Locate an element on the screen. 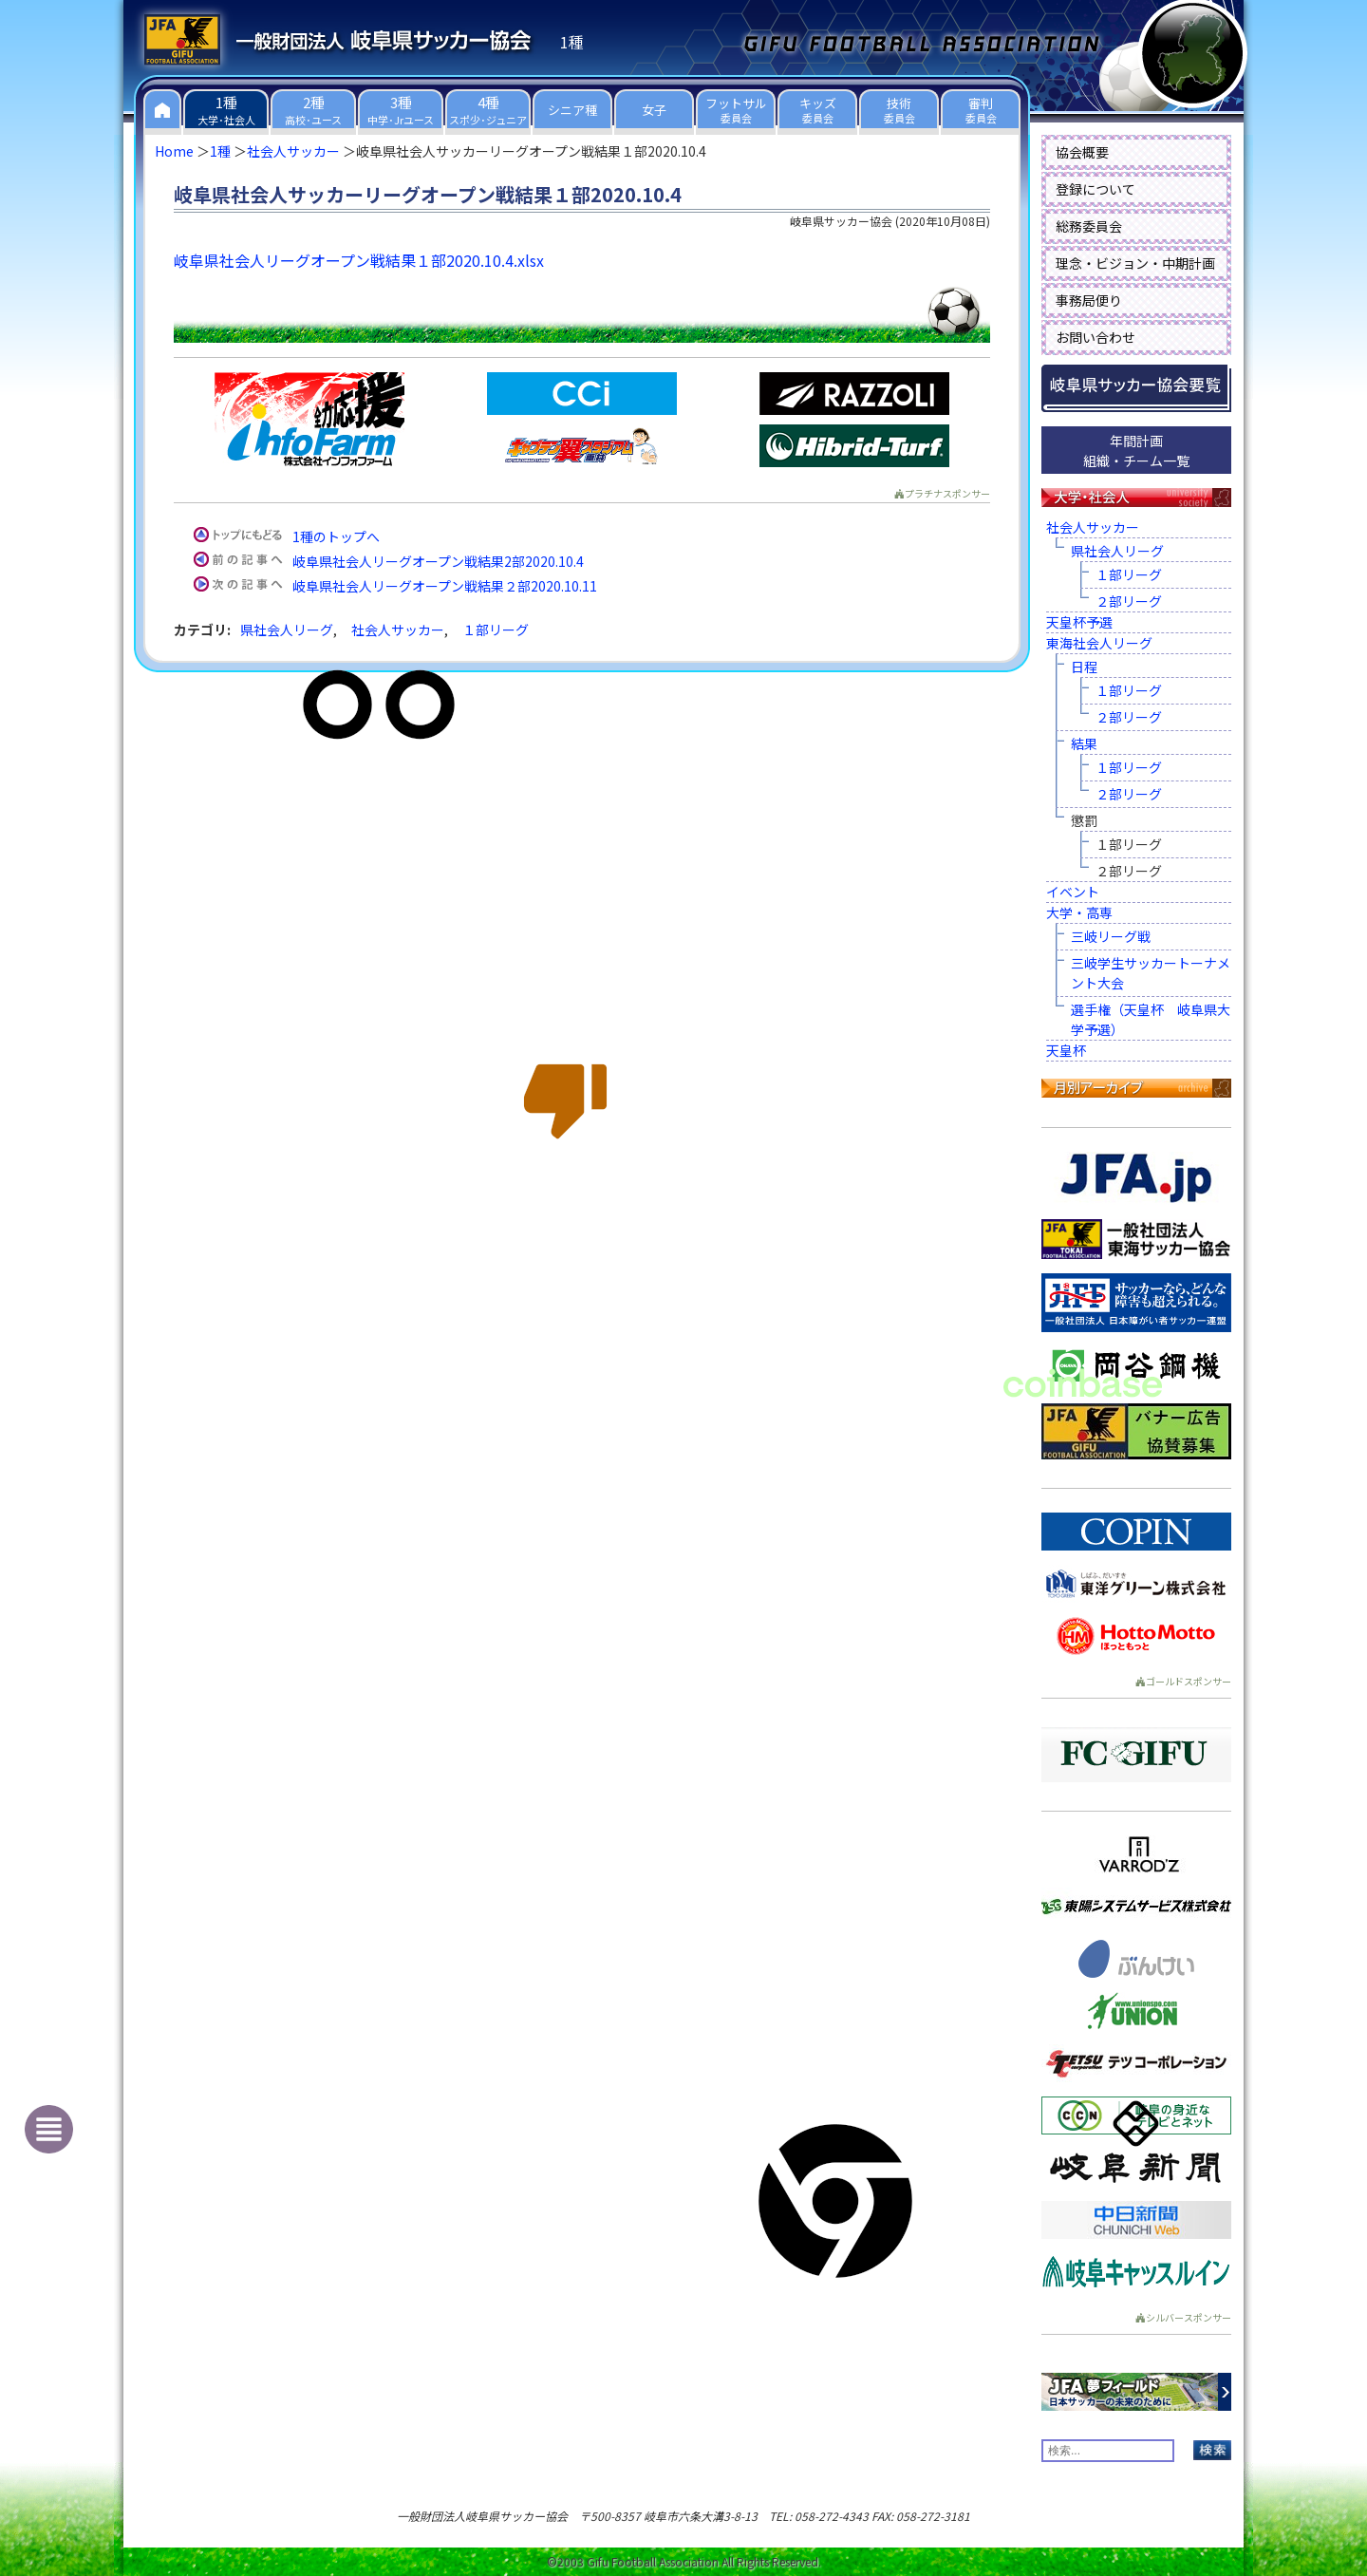 The height and width of the screenshot is (2576, 1367). open flickr app is located at coordinates (379, 705).